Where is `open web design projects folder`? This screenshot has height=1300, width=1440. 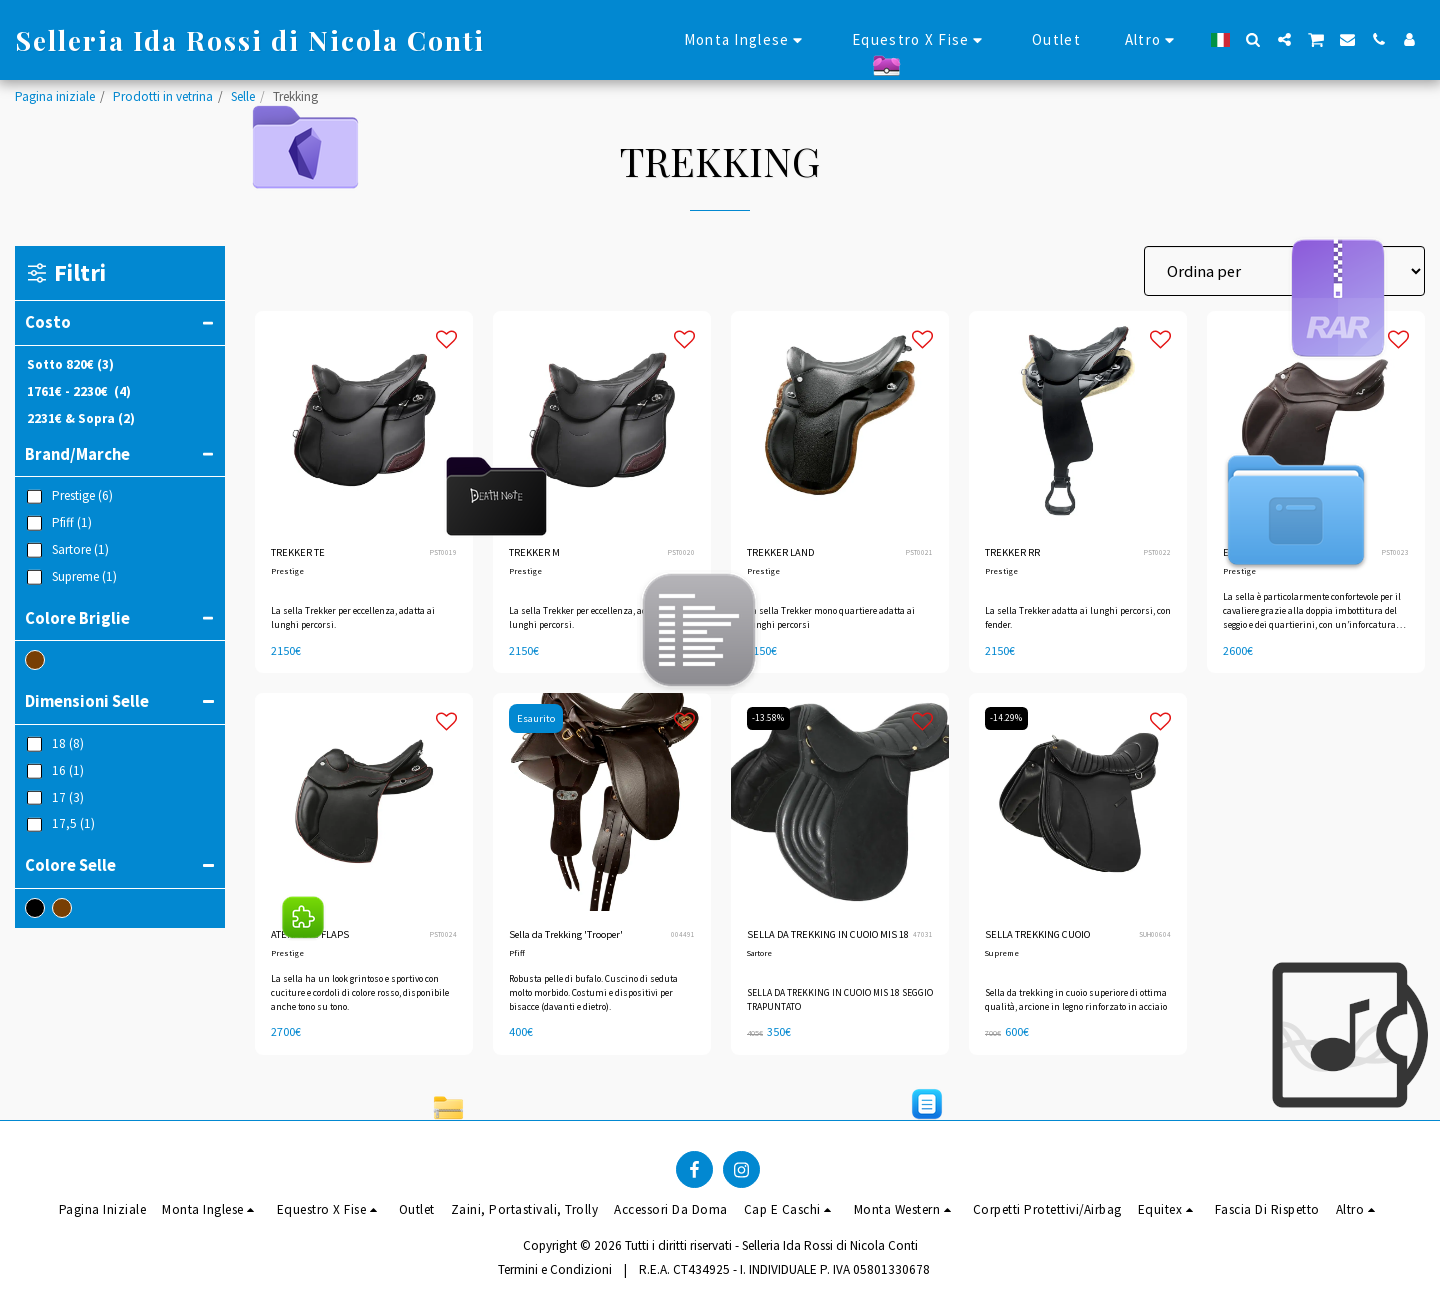
open web design projects folder is located at coordinates (1296, 510).